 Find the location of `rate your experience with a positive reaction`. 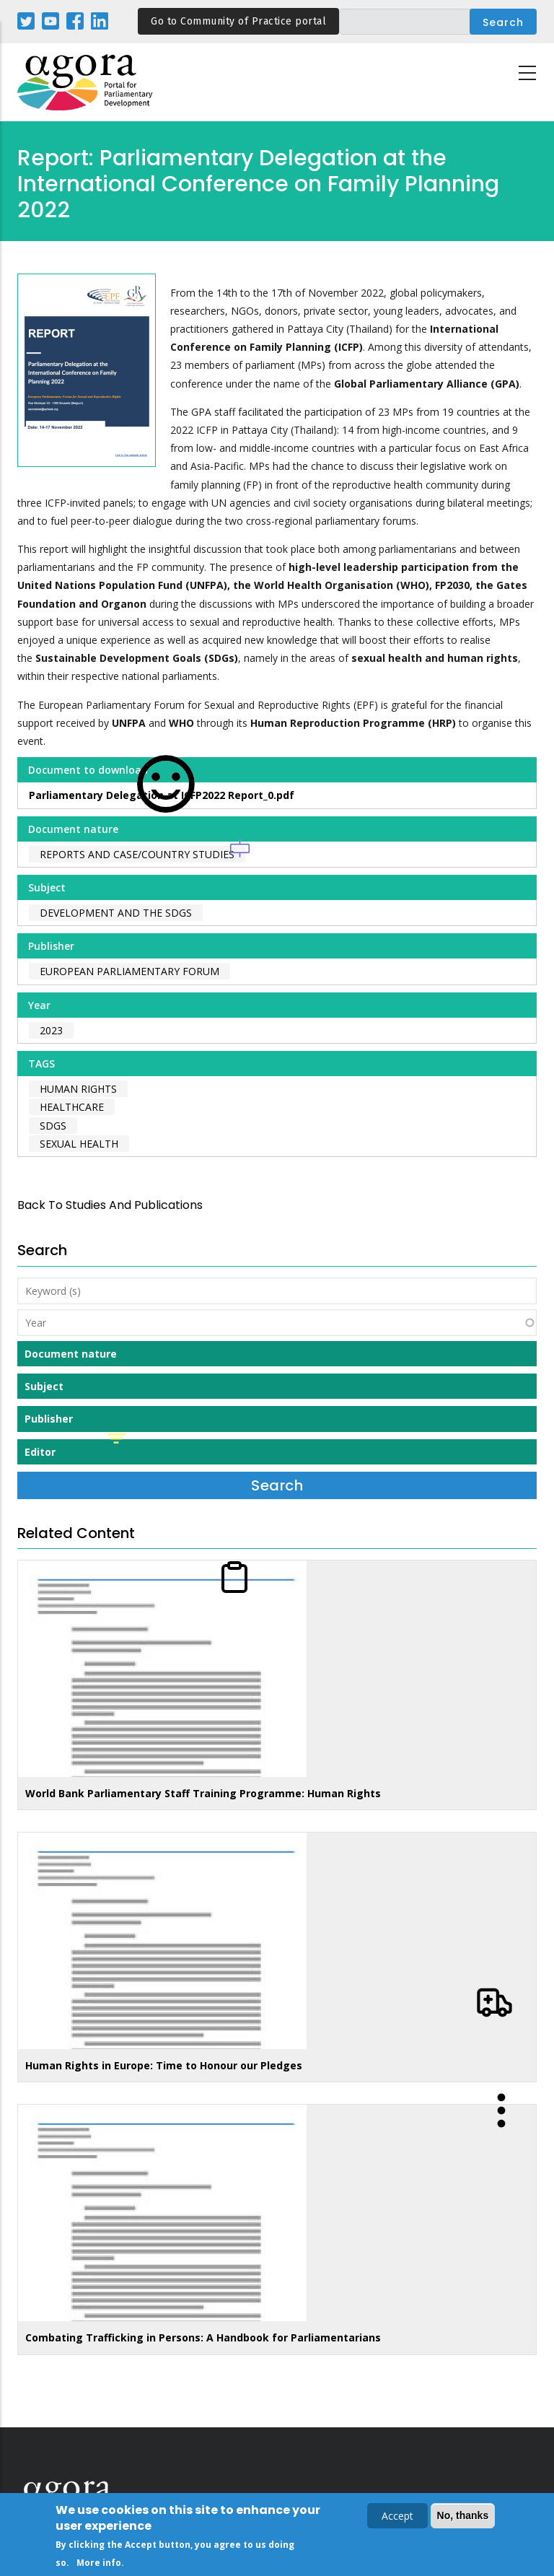

rate your experience with a positive reaction is located at coordinates (166, 784).